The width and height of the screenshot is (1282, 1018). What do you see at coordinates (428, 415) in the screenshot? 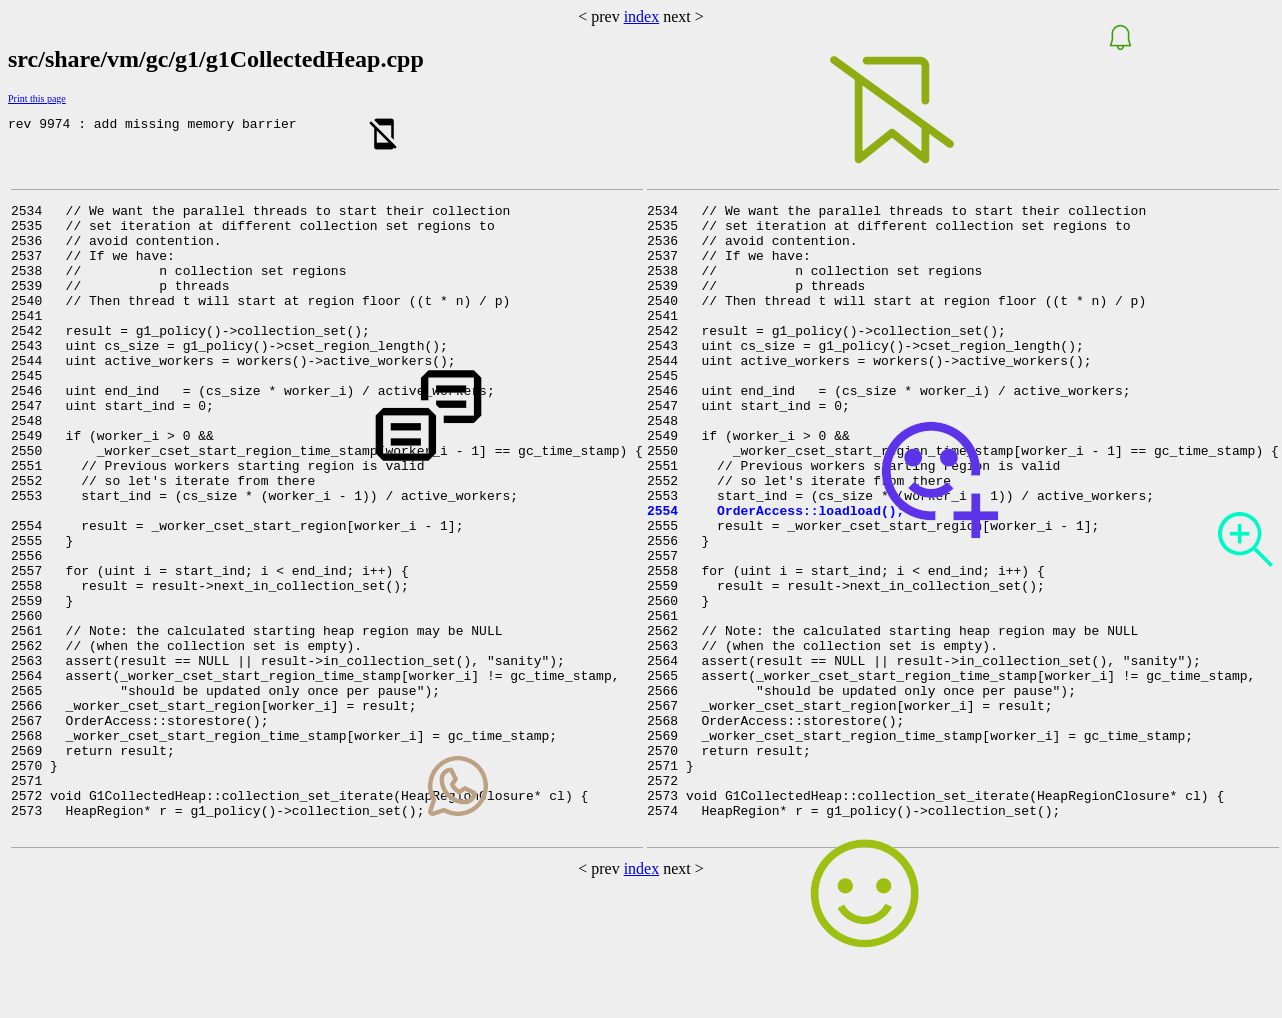
I see `indicates an enumeration type in code` at bounding box center [428, 415].